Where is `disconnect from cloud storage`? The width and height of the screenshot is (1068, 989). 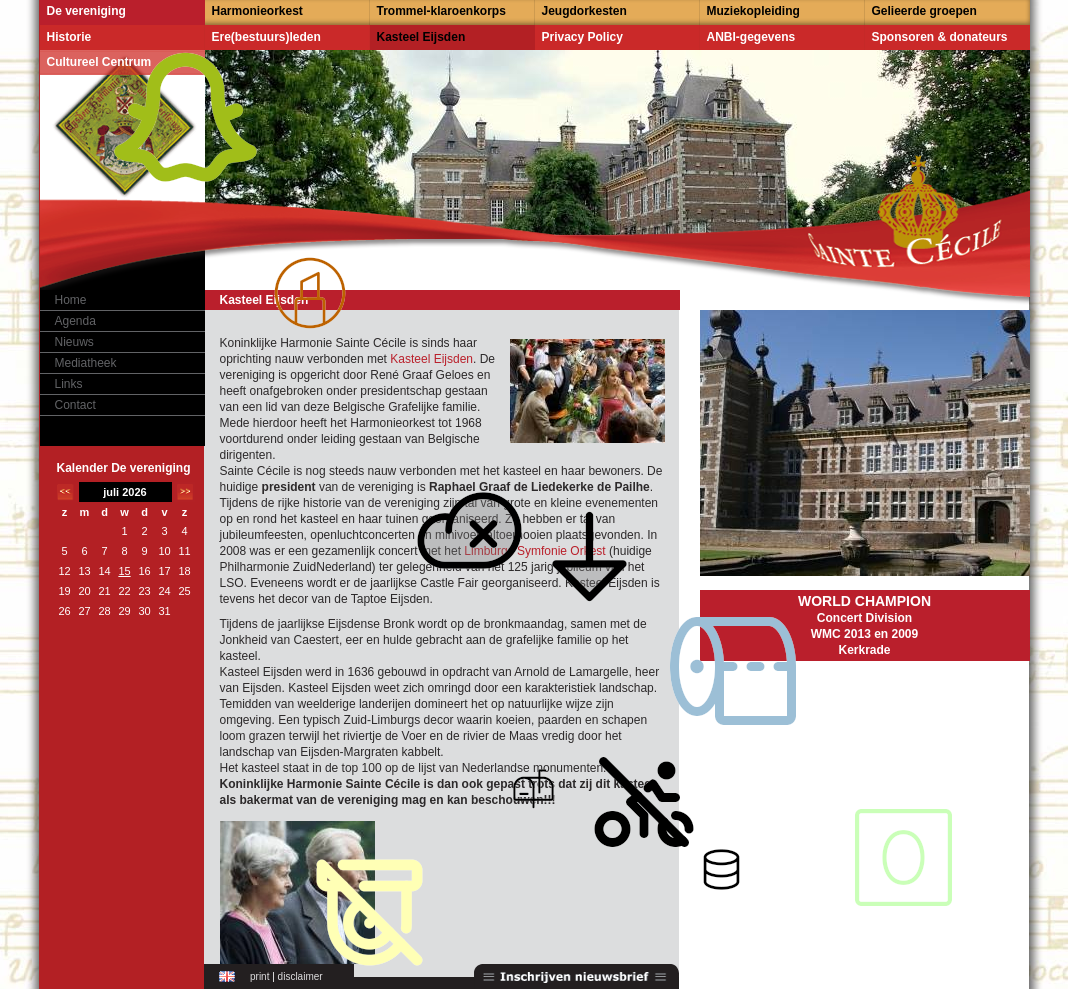
disconnect from cloud storage is located at coordinates (469, 530).